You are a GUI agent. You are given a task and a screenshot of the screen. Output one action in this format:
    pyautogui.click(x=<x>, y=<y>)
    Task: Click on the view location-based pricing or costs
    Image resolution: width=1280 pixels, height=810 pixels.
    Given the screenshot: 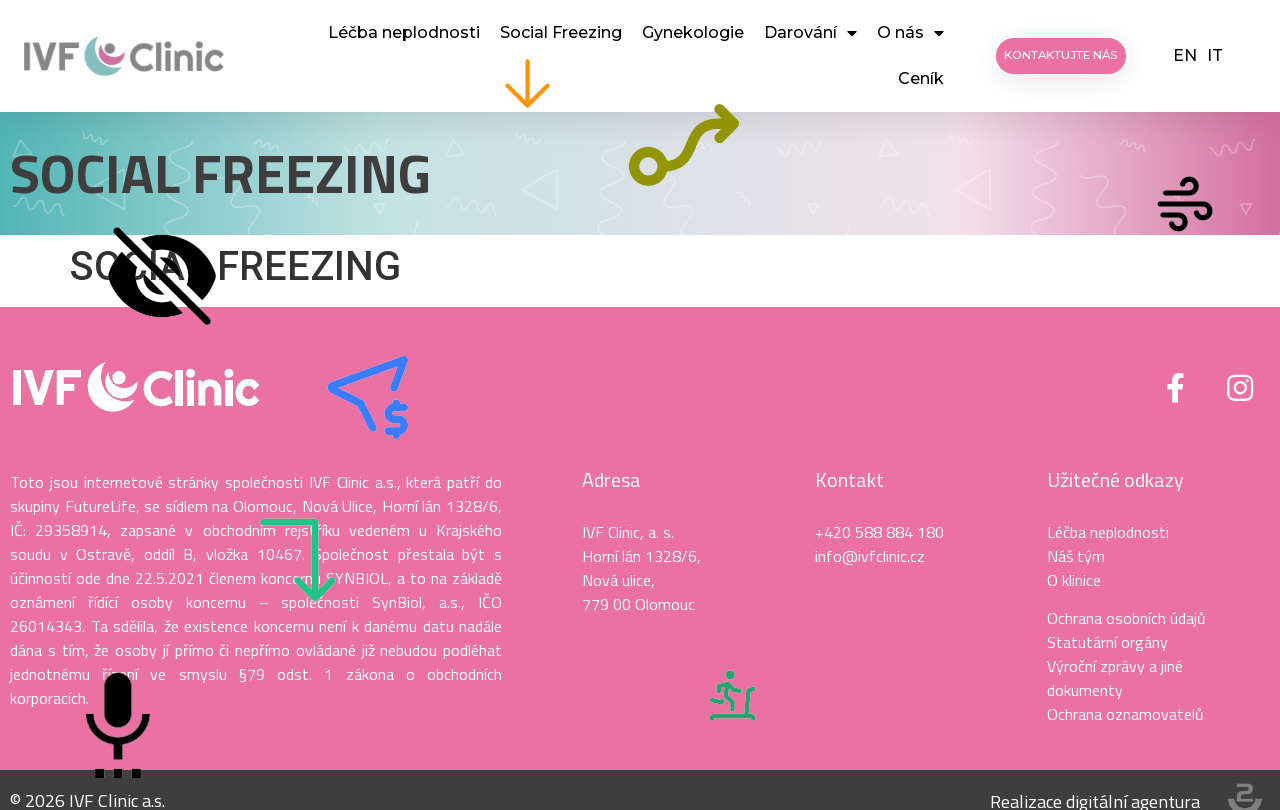 What is the action you would take?
    pyautogui.click(x=368, y=395)
    